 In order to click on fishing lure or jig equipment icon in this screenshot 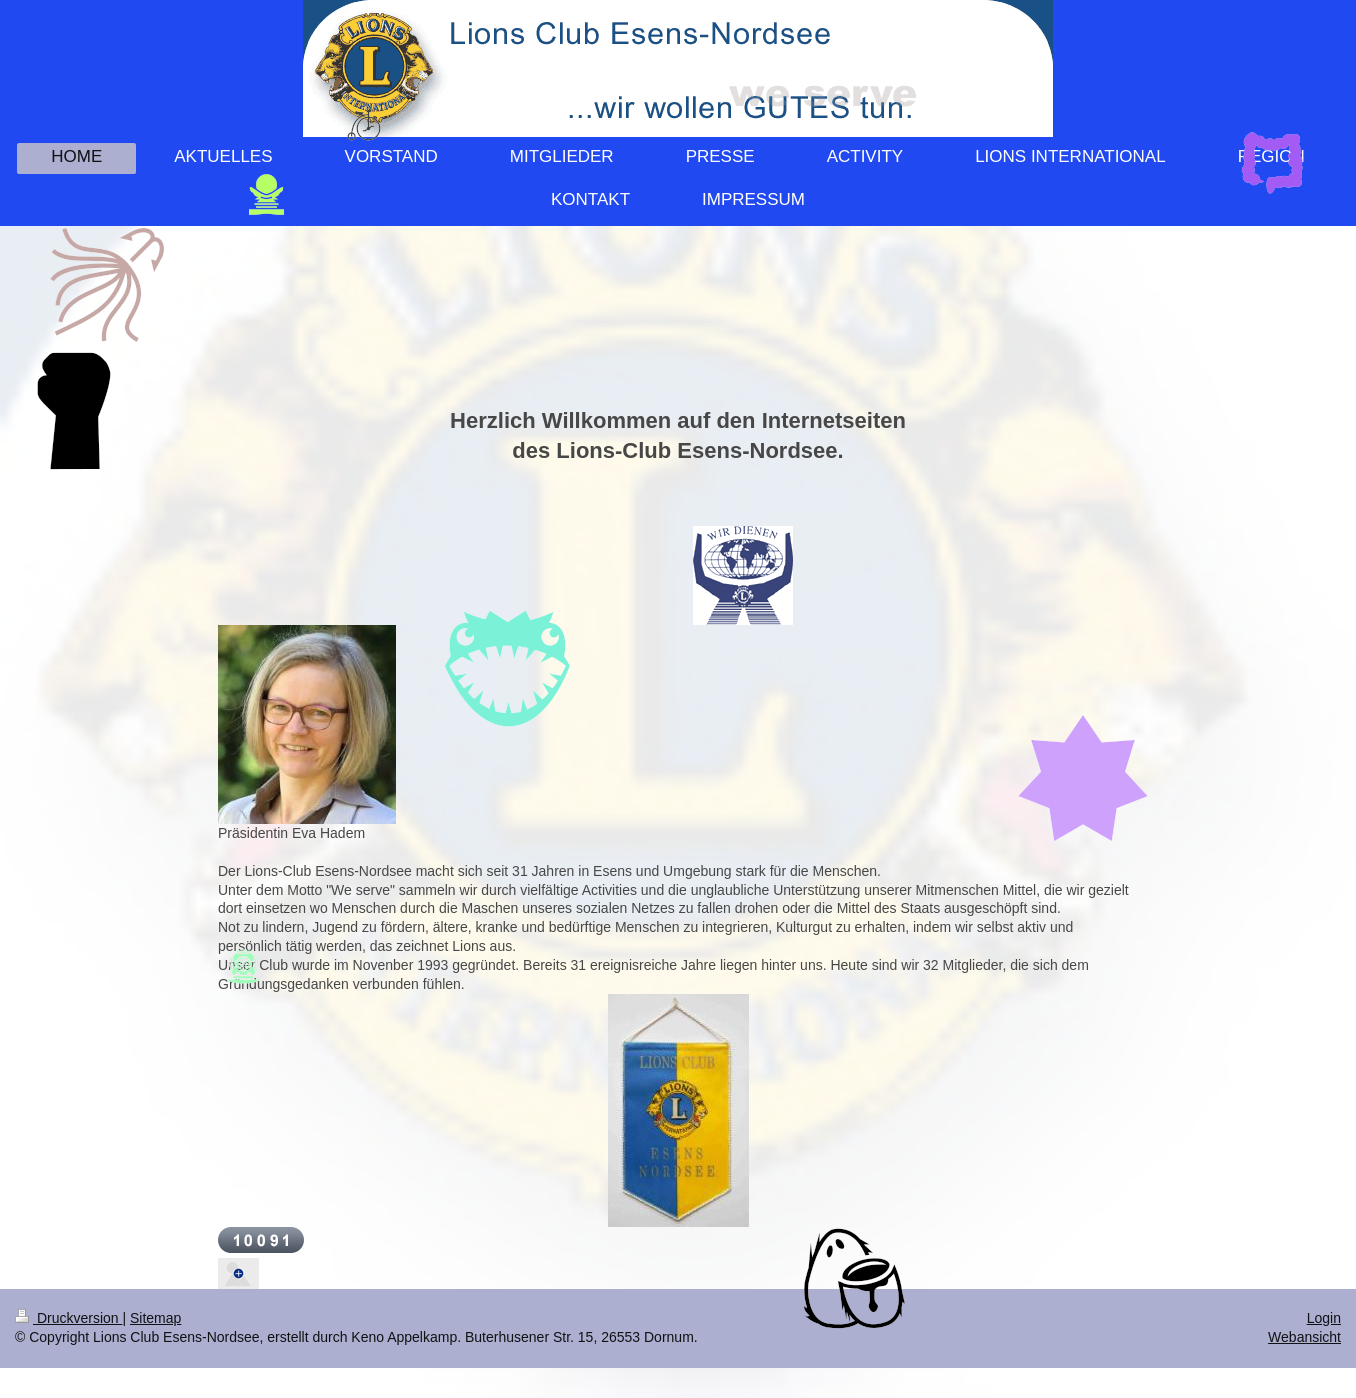, I will do `click(108, 284)`.